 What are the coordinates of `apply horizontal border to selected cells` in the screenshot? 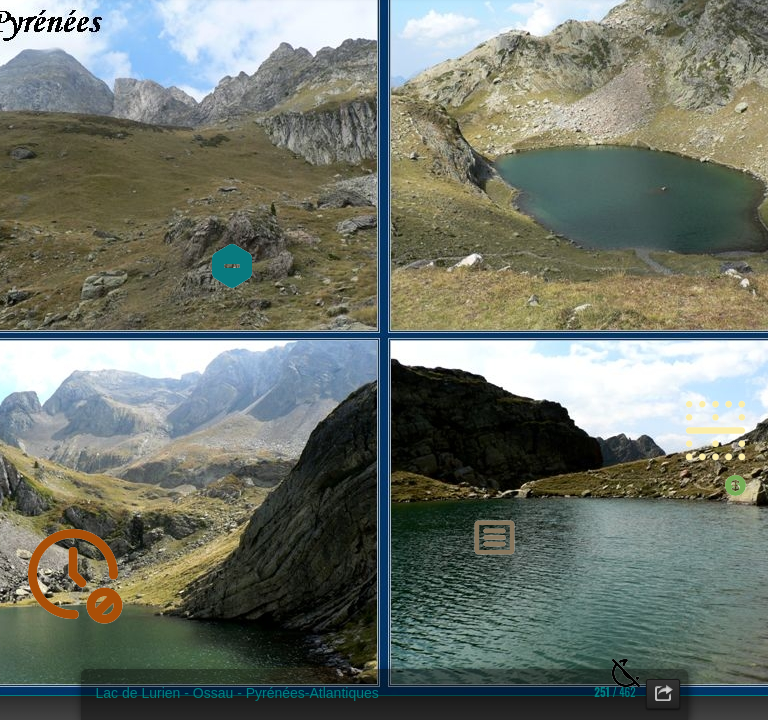 It's located at (715, 430).